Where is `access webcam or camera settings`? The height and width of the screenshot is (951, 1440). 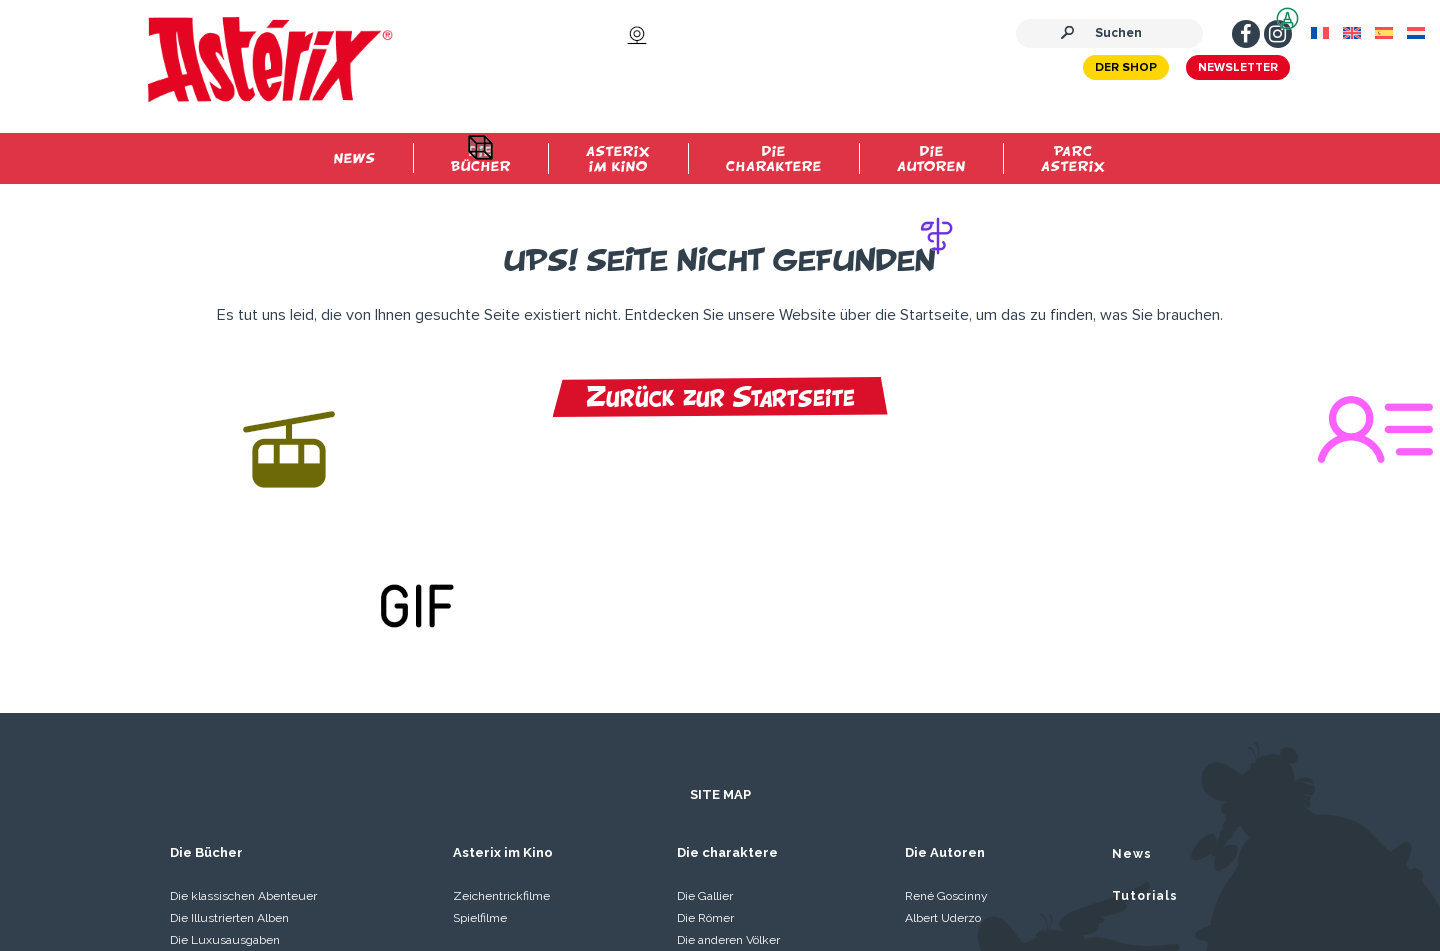
access webcam or camera settings is located at coordinates (637, 36).